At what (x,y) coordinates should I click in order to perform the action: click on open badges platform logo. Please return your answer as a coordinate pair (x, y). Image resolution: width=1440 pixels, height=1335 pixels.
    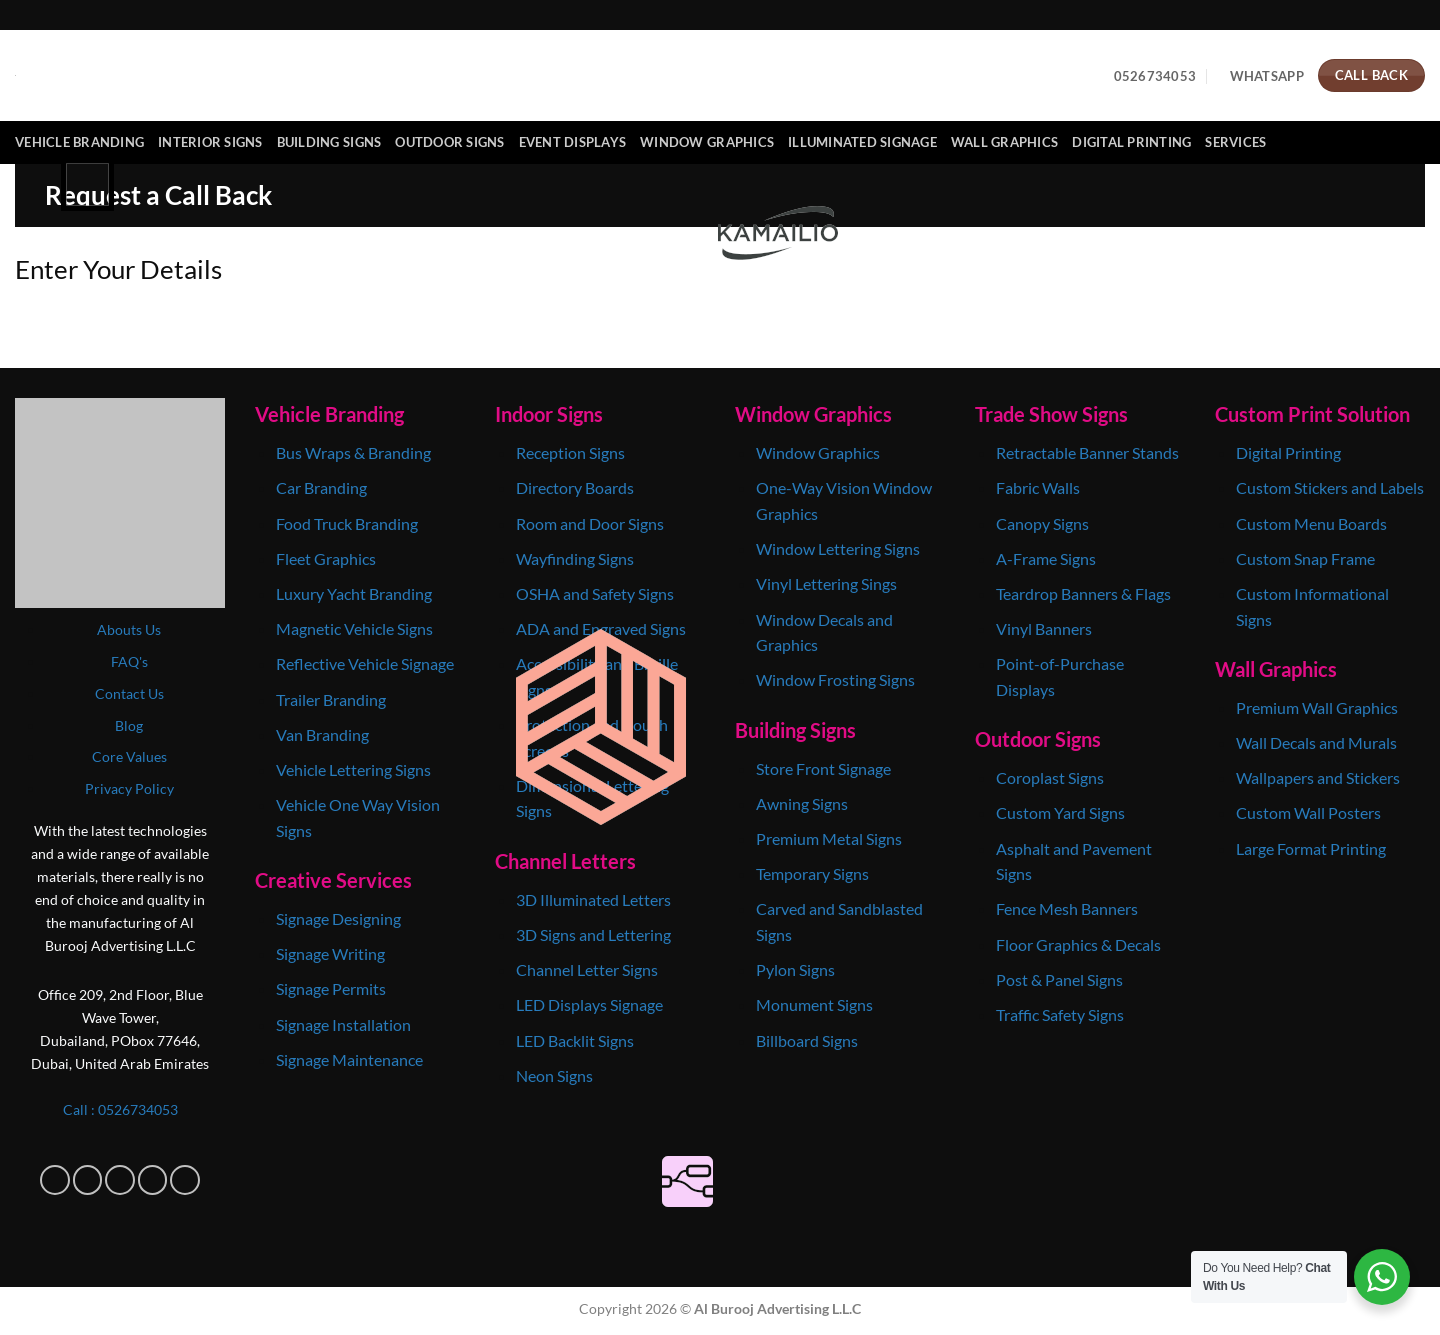
    Looking at the image, I should click on (601, 727).